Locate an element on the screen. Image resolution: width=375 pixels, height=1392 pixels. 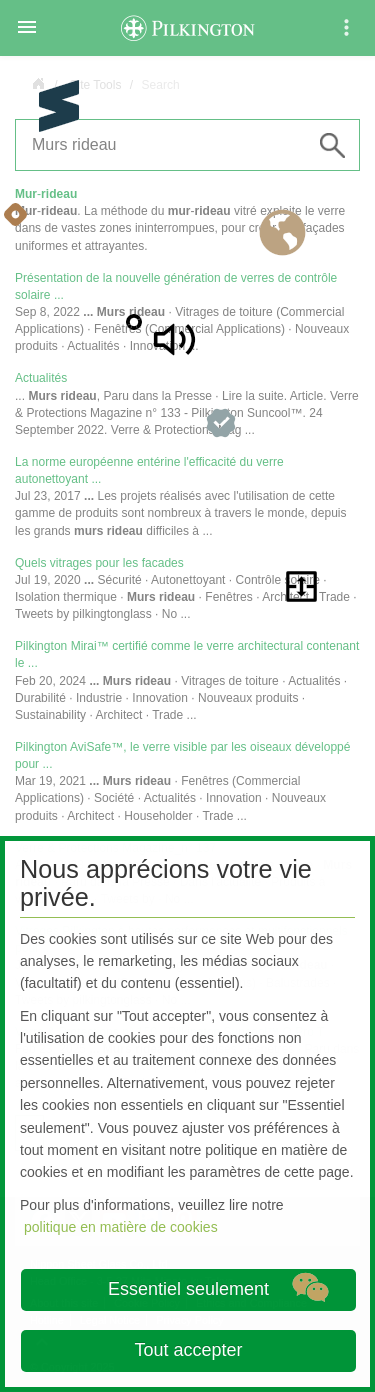
indicates a verified account or profile is located at coordinates (221, 423).